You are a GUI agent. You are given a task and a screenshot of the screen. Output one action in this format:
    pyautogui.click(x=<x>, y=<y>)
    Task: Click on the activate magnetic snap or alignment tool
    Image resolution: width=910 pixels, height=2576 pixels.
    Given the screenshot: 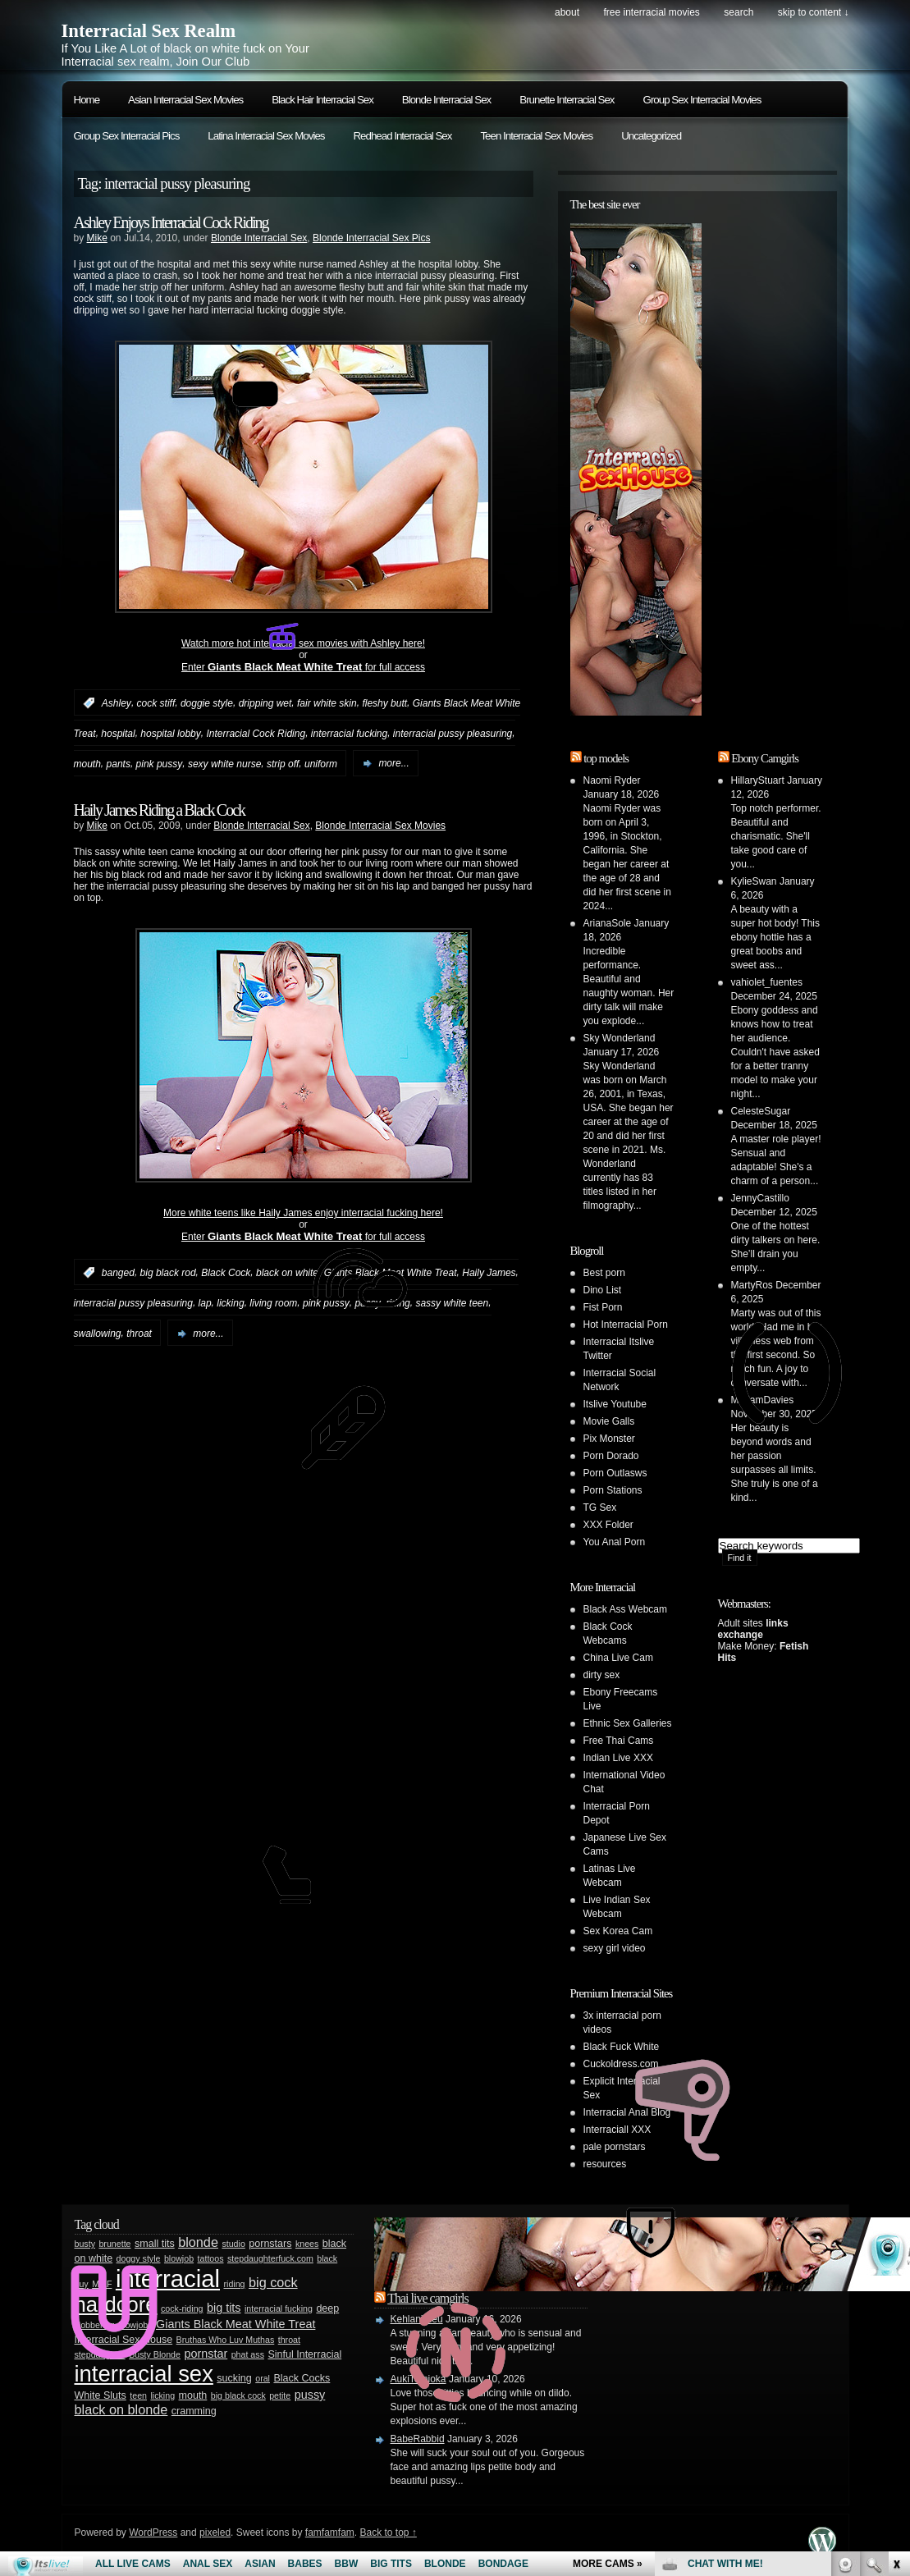 What is the action you would take?
    pyautogui.click(x=114, y=2308)
    